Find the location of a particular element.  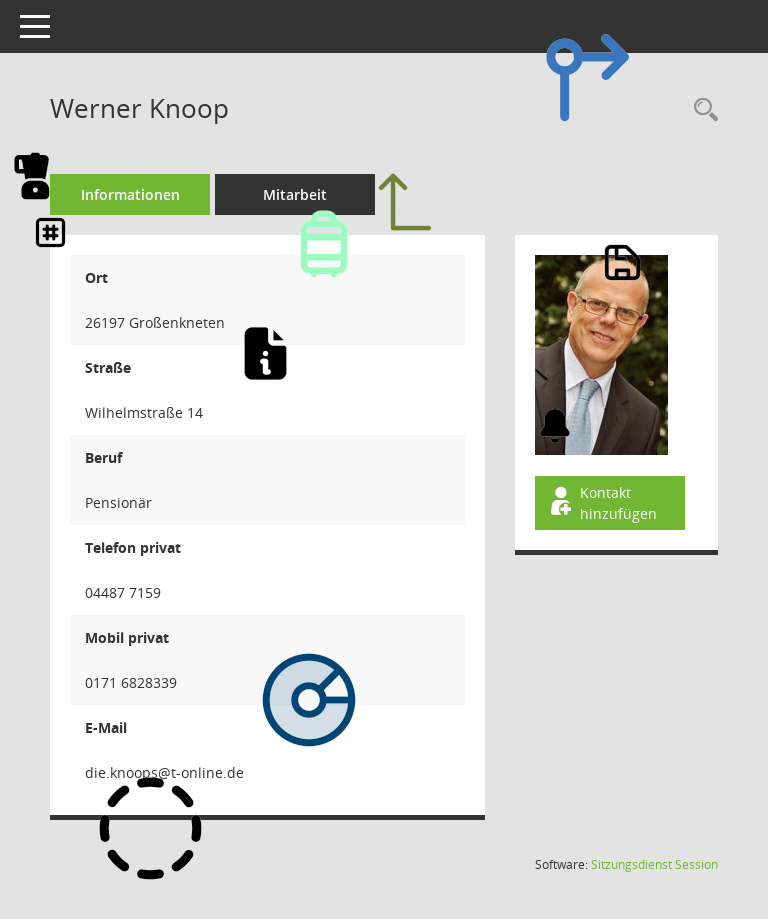

access blender or mixing tool settings is located at coordinates (33, 176).